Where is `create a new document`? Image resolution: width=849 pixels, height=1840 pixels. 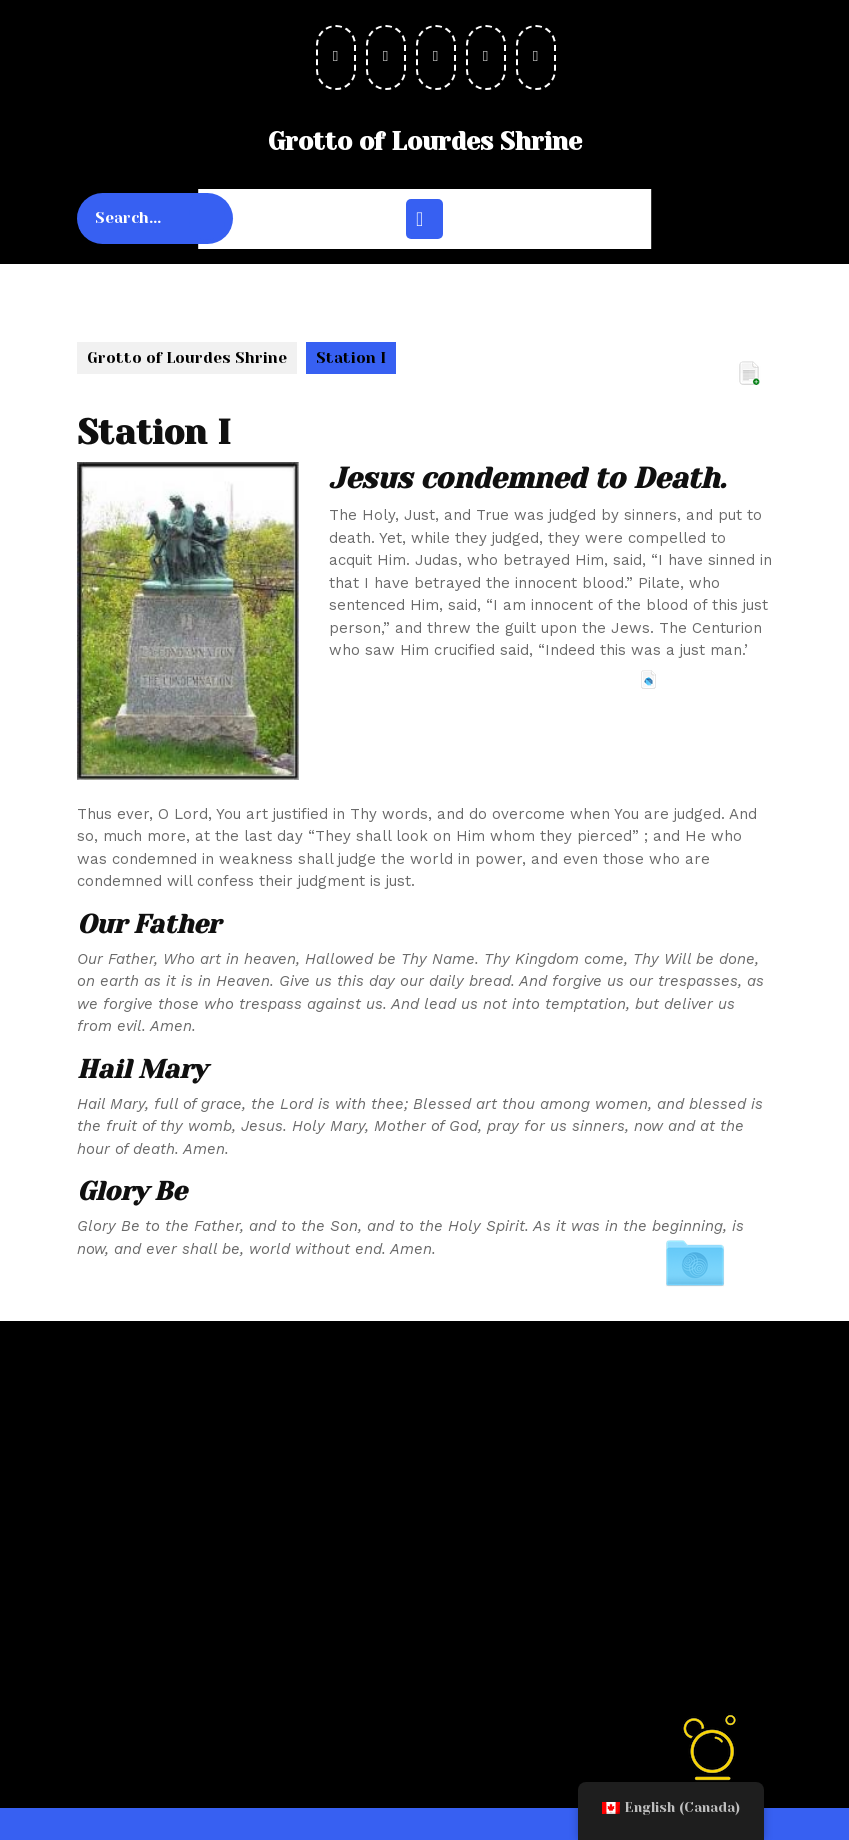 create a new document is located at coordinates (749, 373).